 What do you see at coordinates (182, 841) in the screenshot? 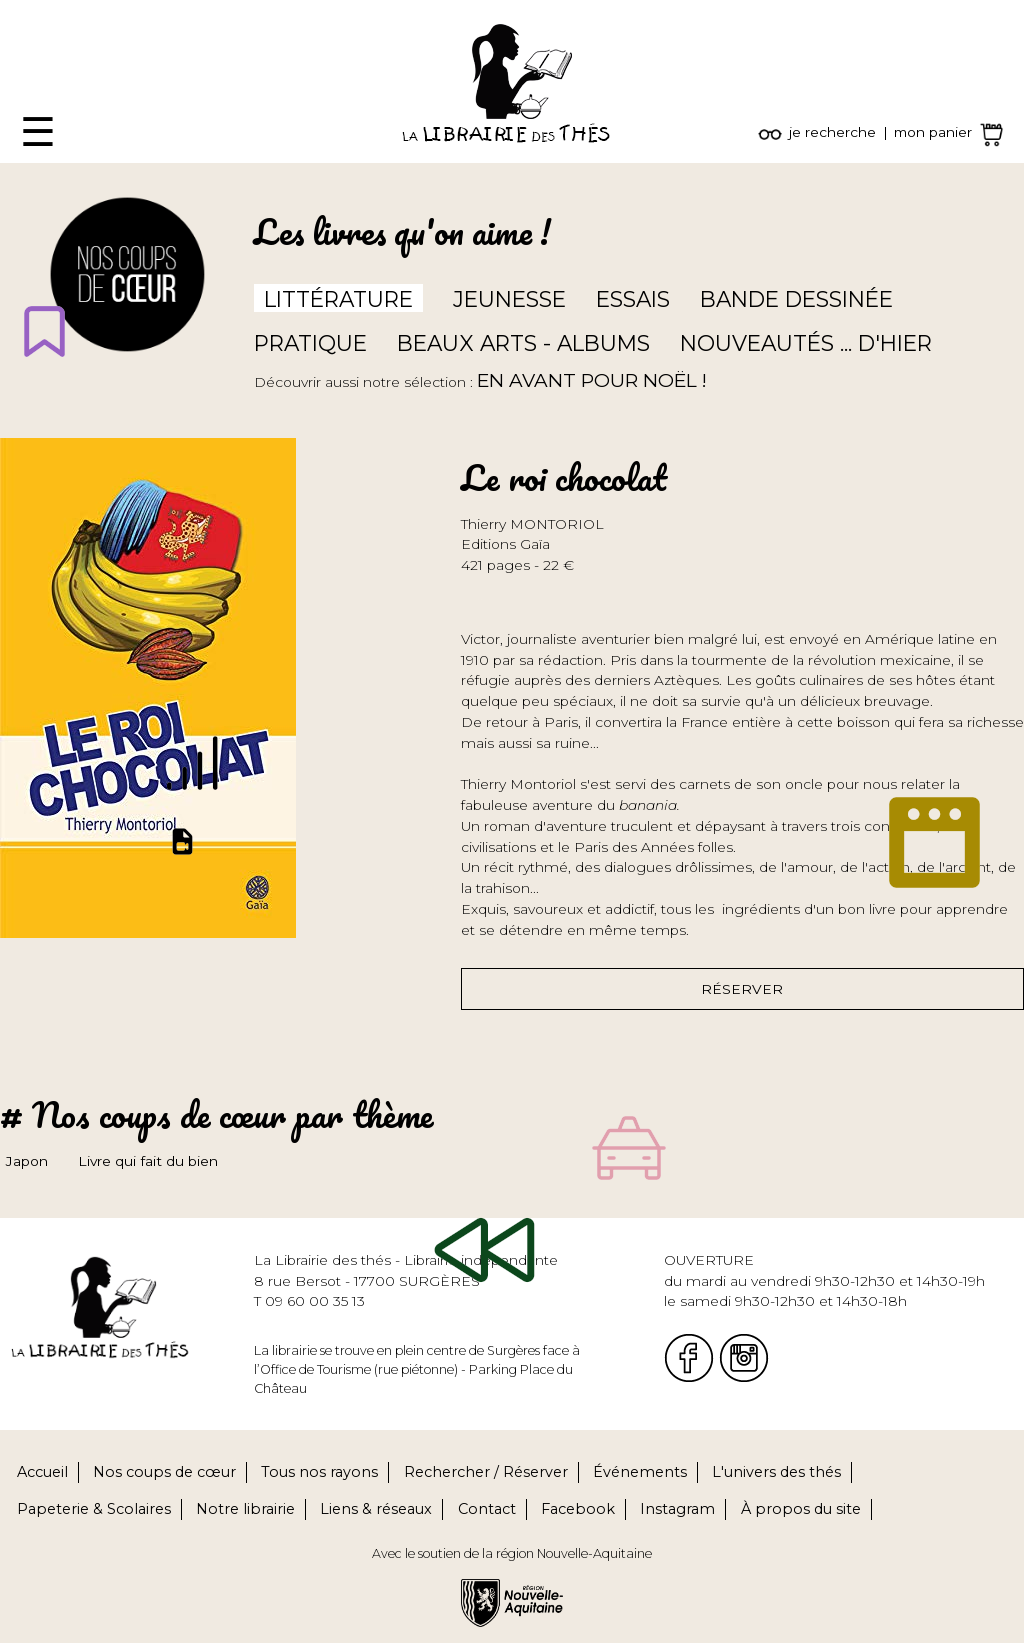
I see `open a video file` at bounding box center [182, 841].